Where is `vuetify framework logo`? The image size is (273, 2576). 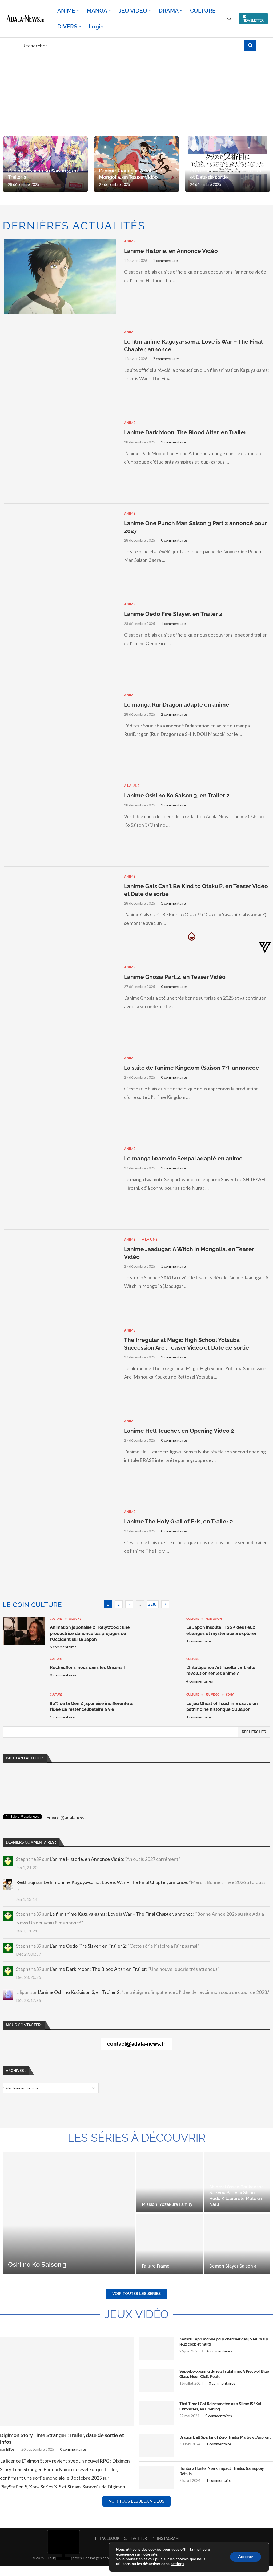
vuetify framework logo is located at coordinates (265, 947).